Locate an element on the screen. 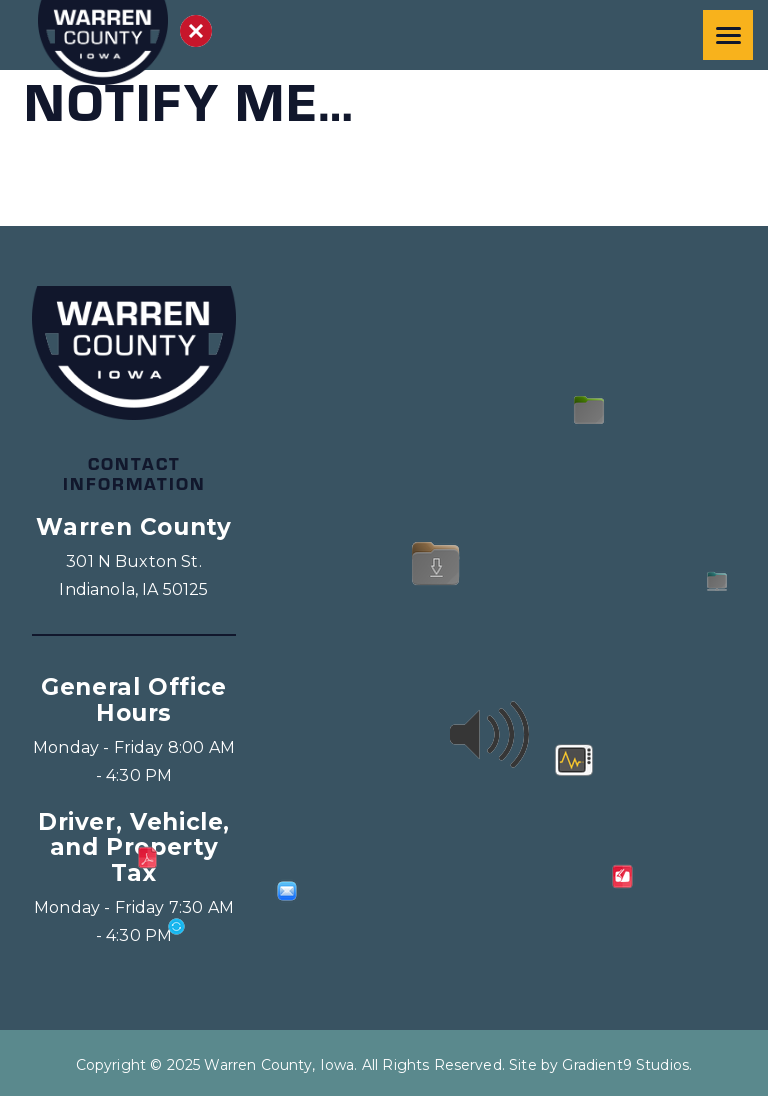 The height and width of the screenshot is (1096, 768). access files stored on a remote server is located at coordinates (717, 581).